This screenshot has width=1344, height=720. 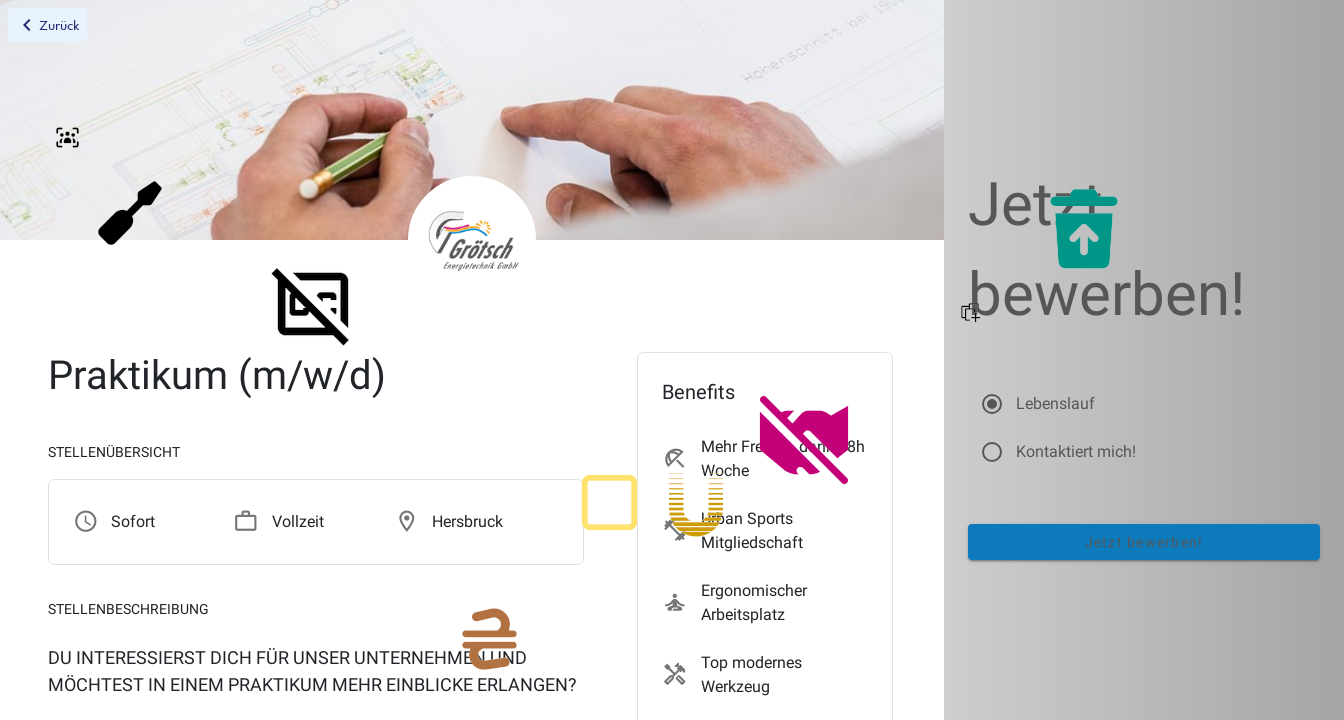 What do you see at coordinates (489, 639) in the screenshot?
I see `indicates Ukrainian hryvnia currency` at bounding box center [489, 639].